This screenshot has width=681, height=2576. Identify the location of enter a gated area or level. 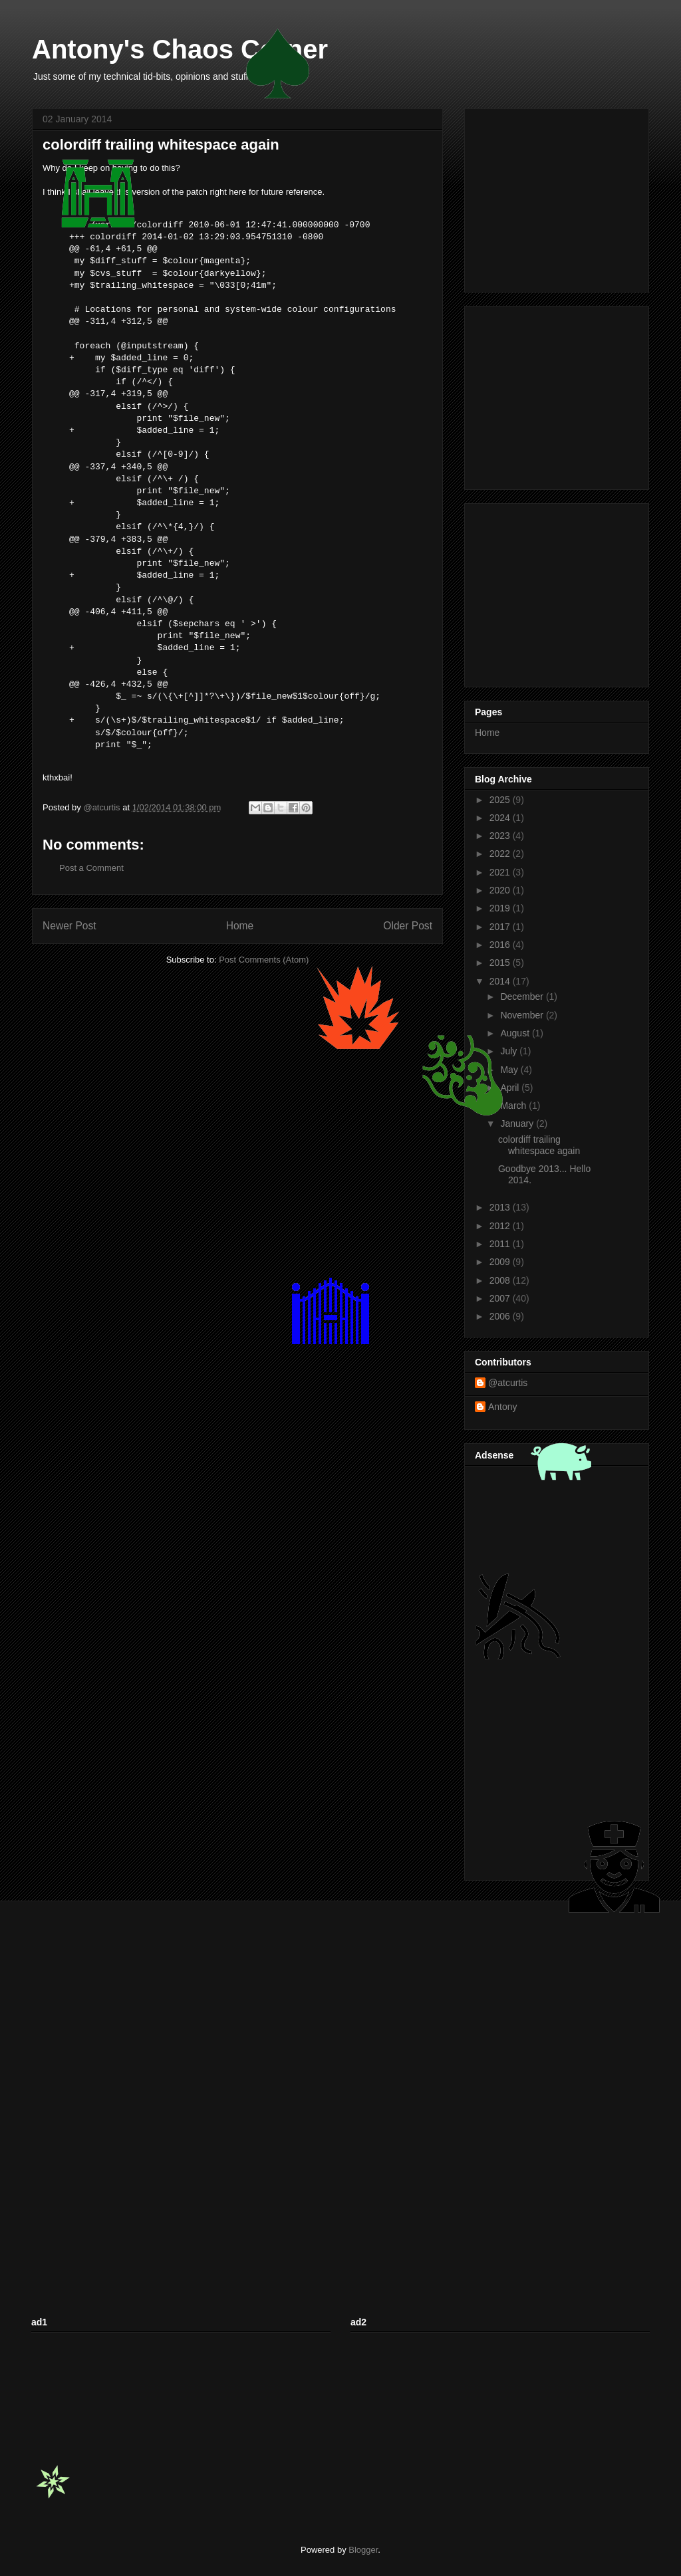
(331, 1306).